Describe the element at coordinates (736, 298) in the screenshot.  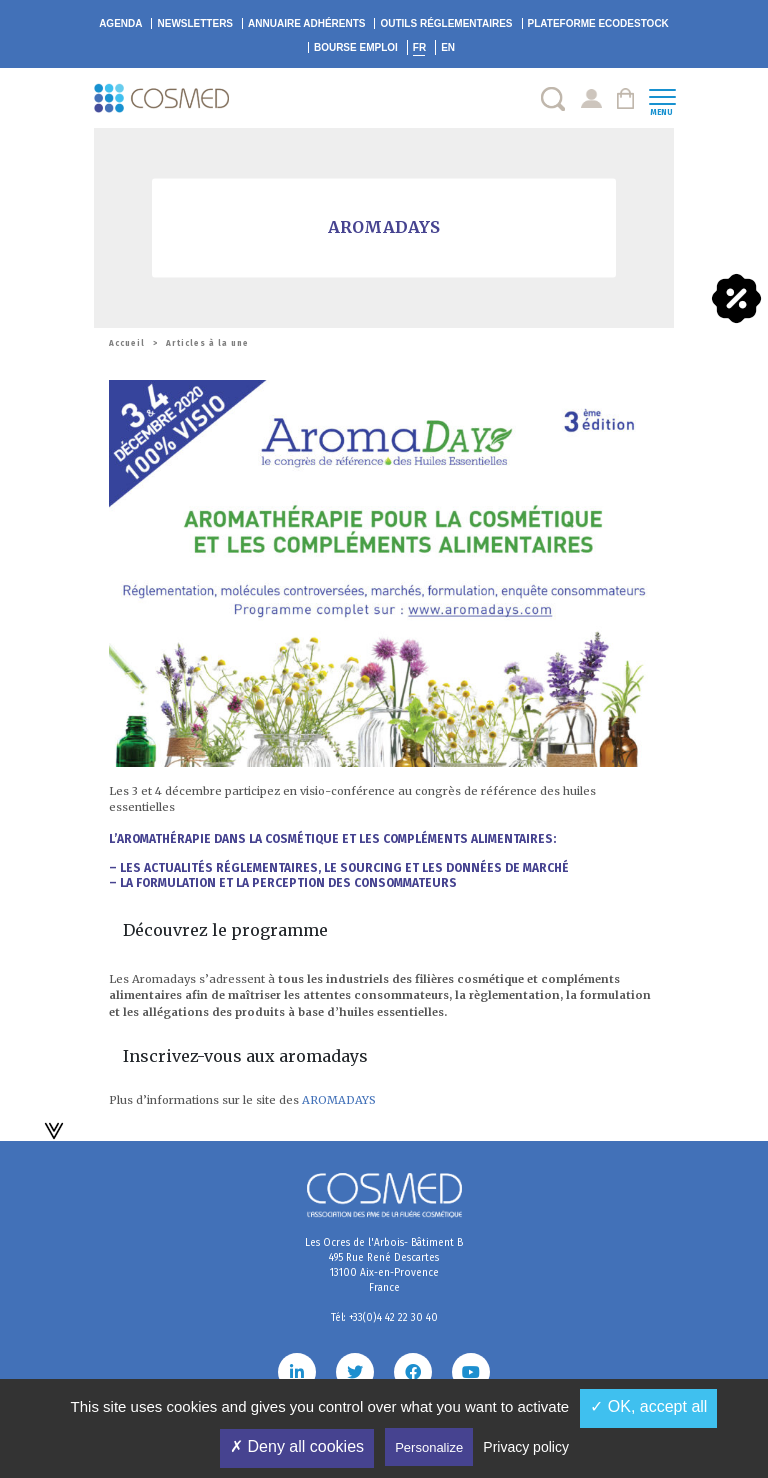
I see `view available discounts or promotions` at that location.